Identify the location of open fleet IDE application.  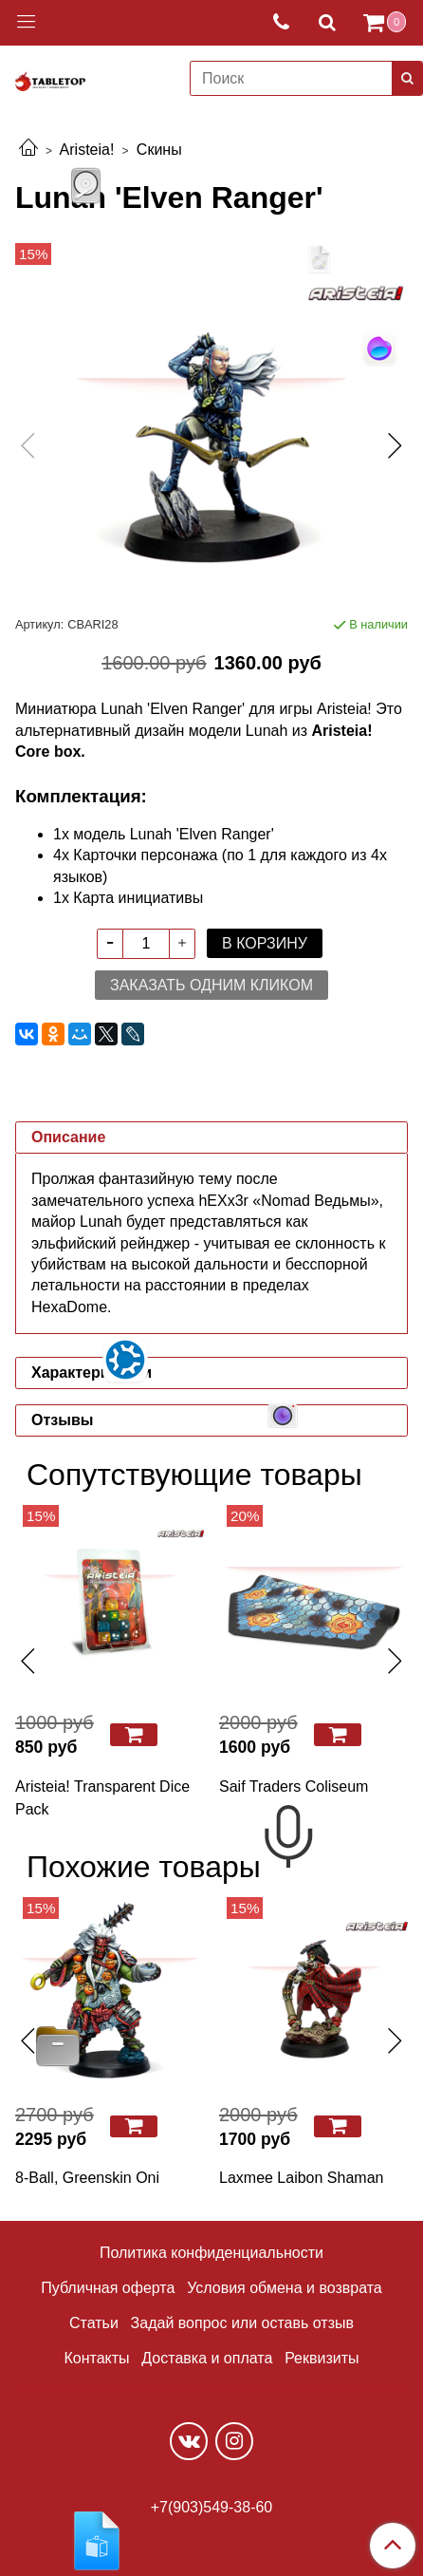
(379, 348).